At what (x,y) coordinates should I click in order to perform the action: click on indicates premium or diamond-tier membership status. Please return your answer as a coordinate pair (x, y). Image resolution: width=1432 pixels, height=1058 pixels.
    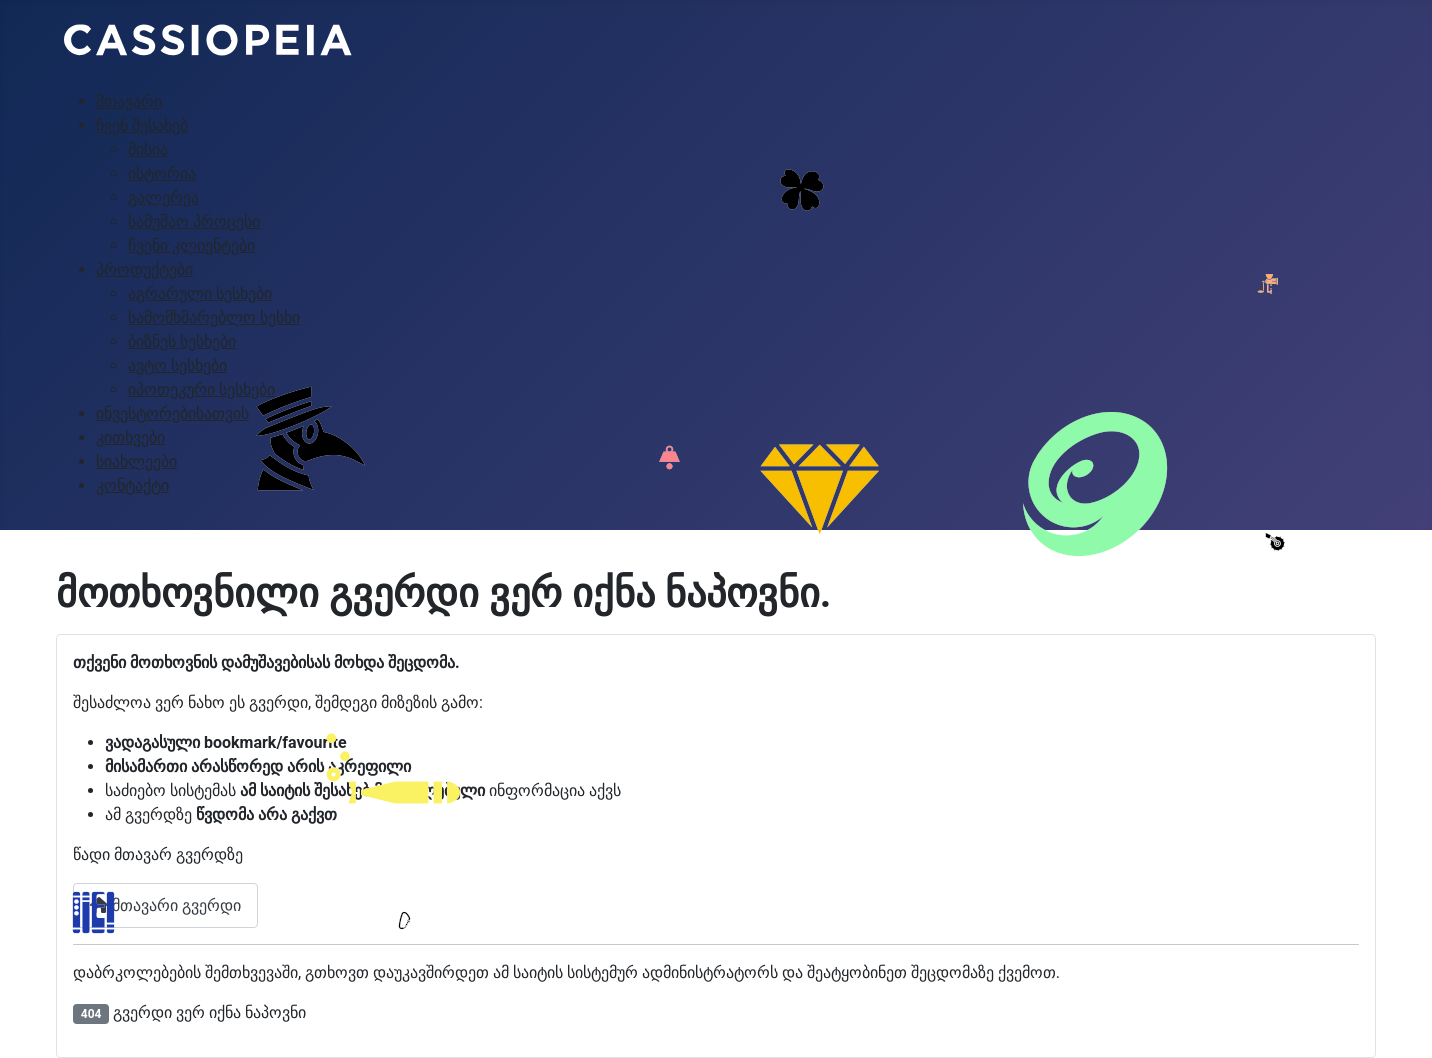
    Looking at the image, I should click on (819, 484).